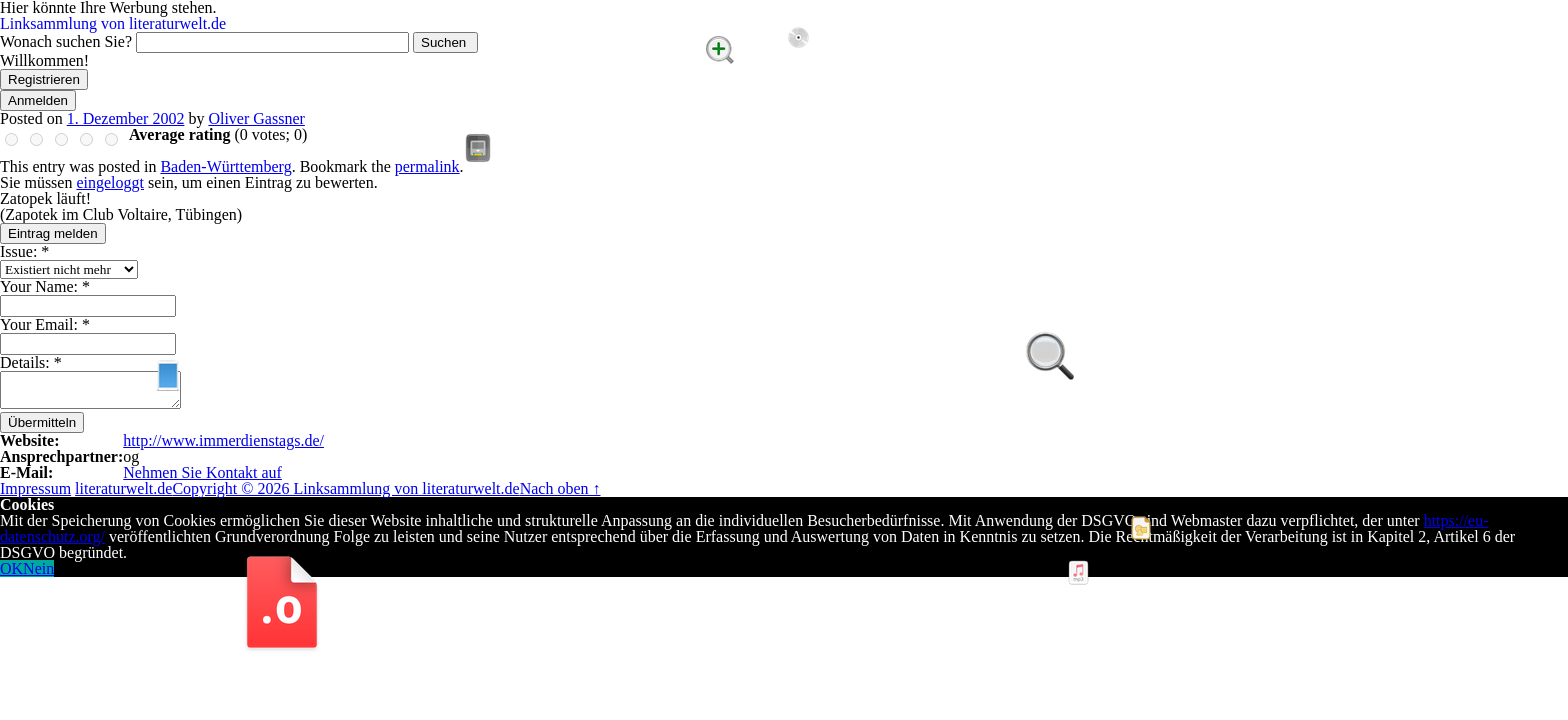 This screenshot has width=1568, height=720. What do you see at coordinates (478, 148) in the screenshot?
I see `indicates a ROM file type` at bounding box center [478, 148].